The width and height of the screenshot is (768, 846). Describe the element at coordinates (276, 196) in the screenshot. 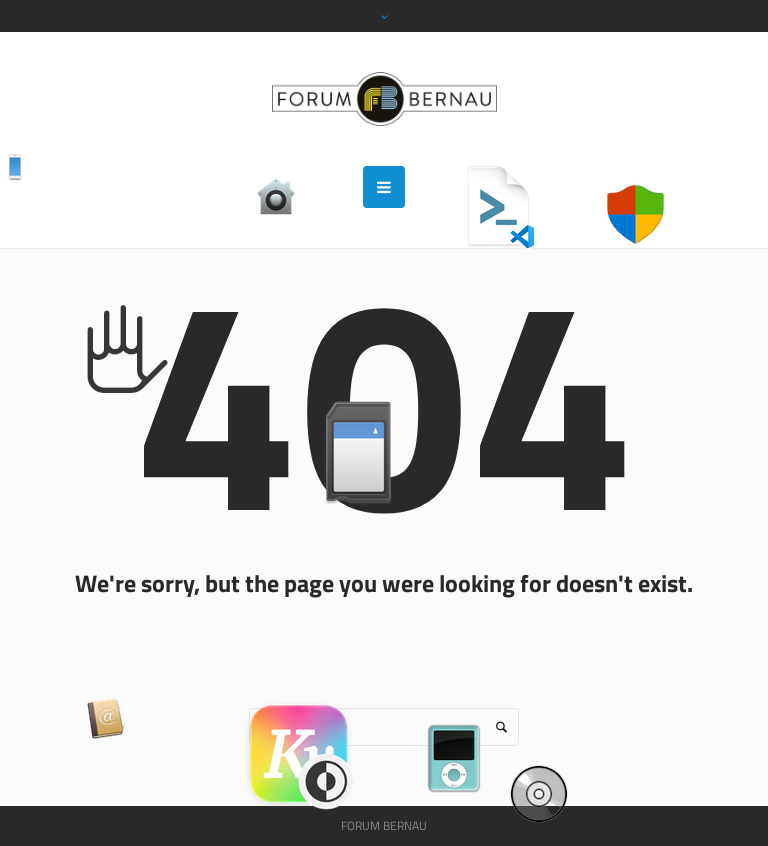

I see `access FileVault disk encryption settings` at that location.